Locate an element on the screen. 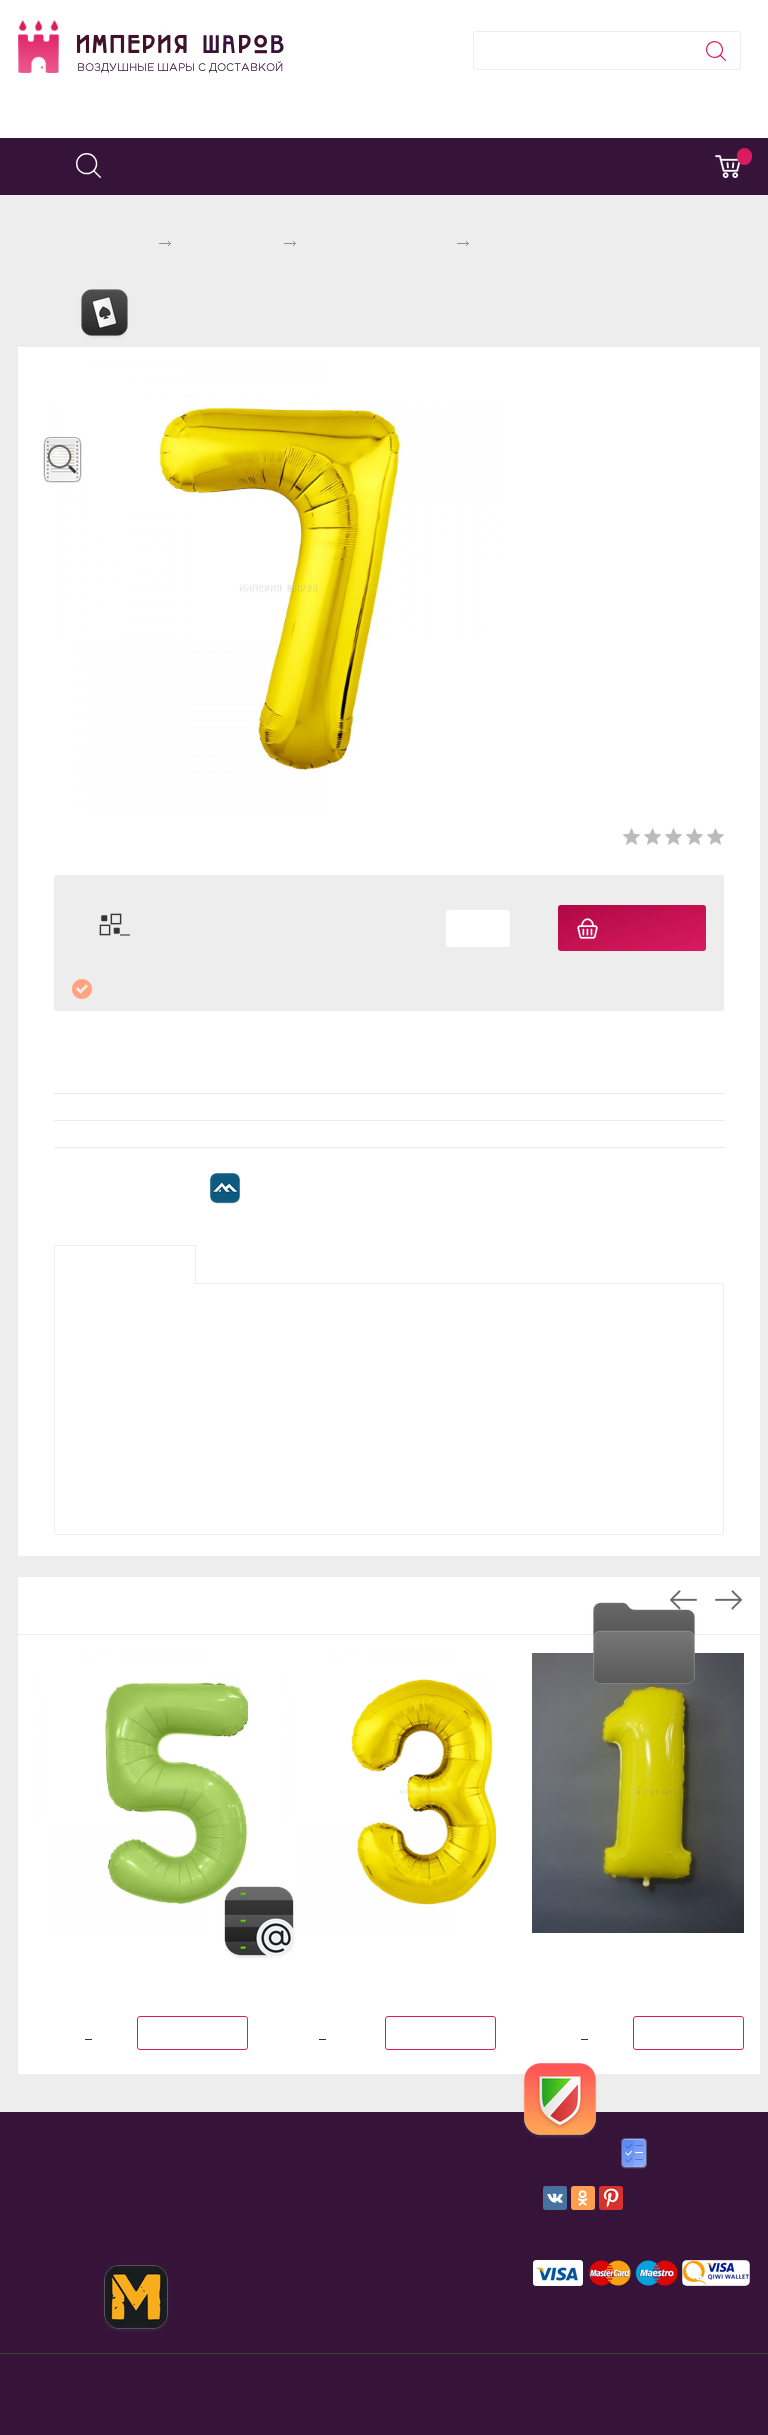  configure dns server settings is located at coordinates (259, 1921).